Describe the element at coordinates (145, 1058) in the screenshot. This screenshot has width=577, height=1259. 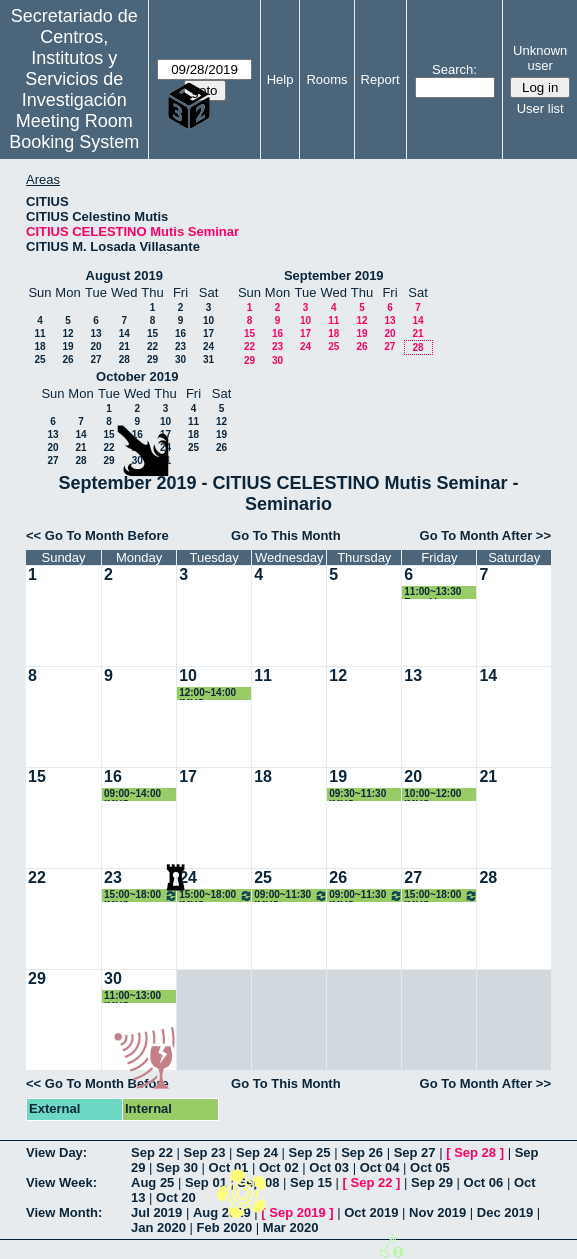
I see `access ultrasound or sonography features` at that location.